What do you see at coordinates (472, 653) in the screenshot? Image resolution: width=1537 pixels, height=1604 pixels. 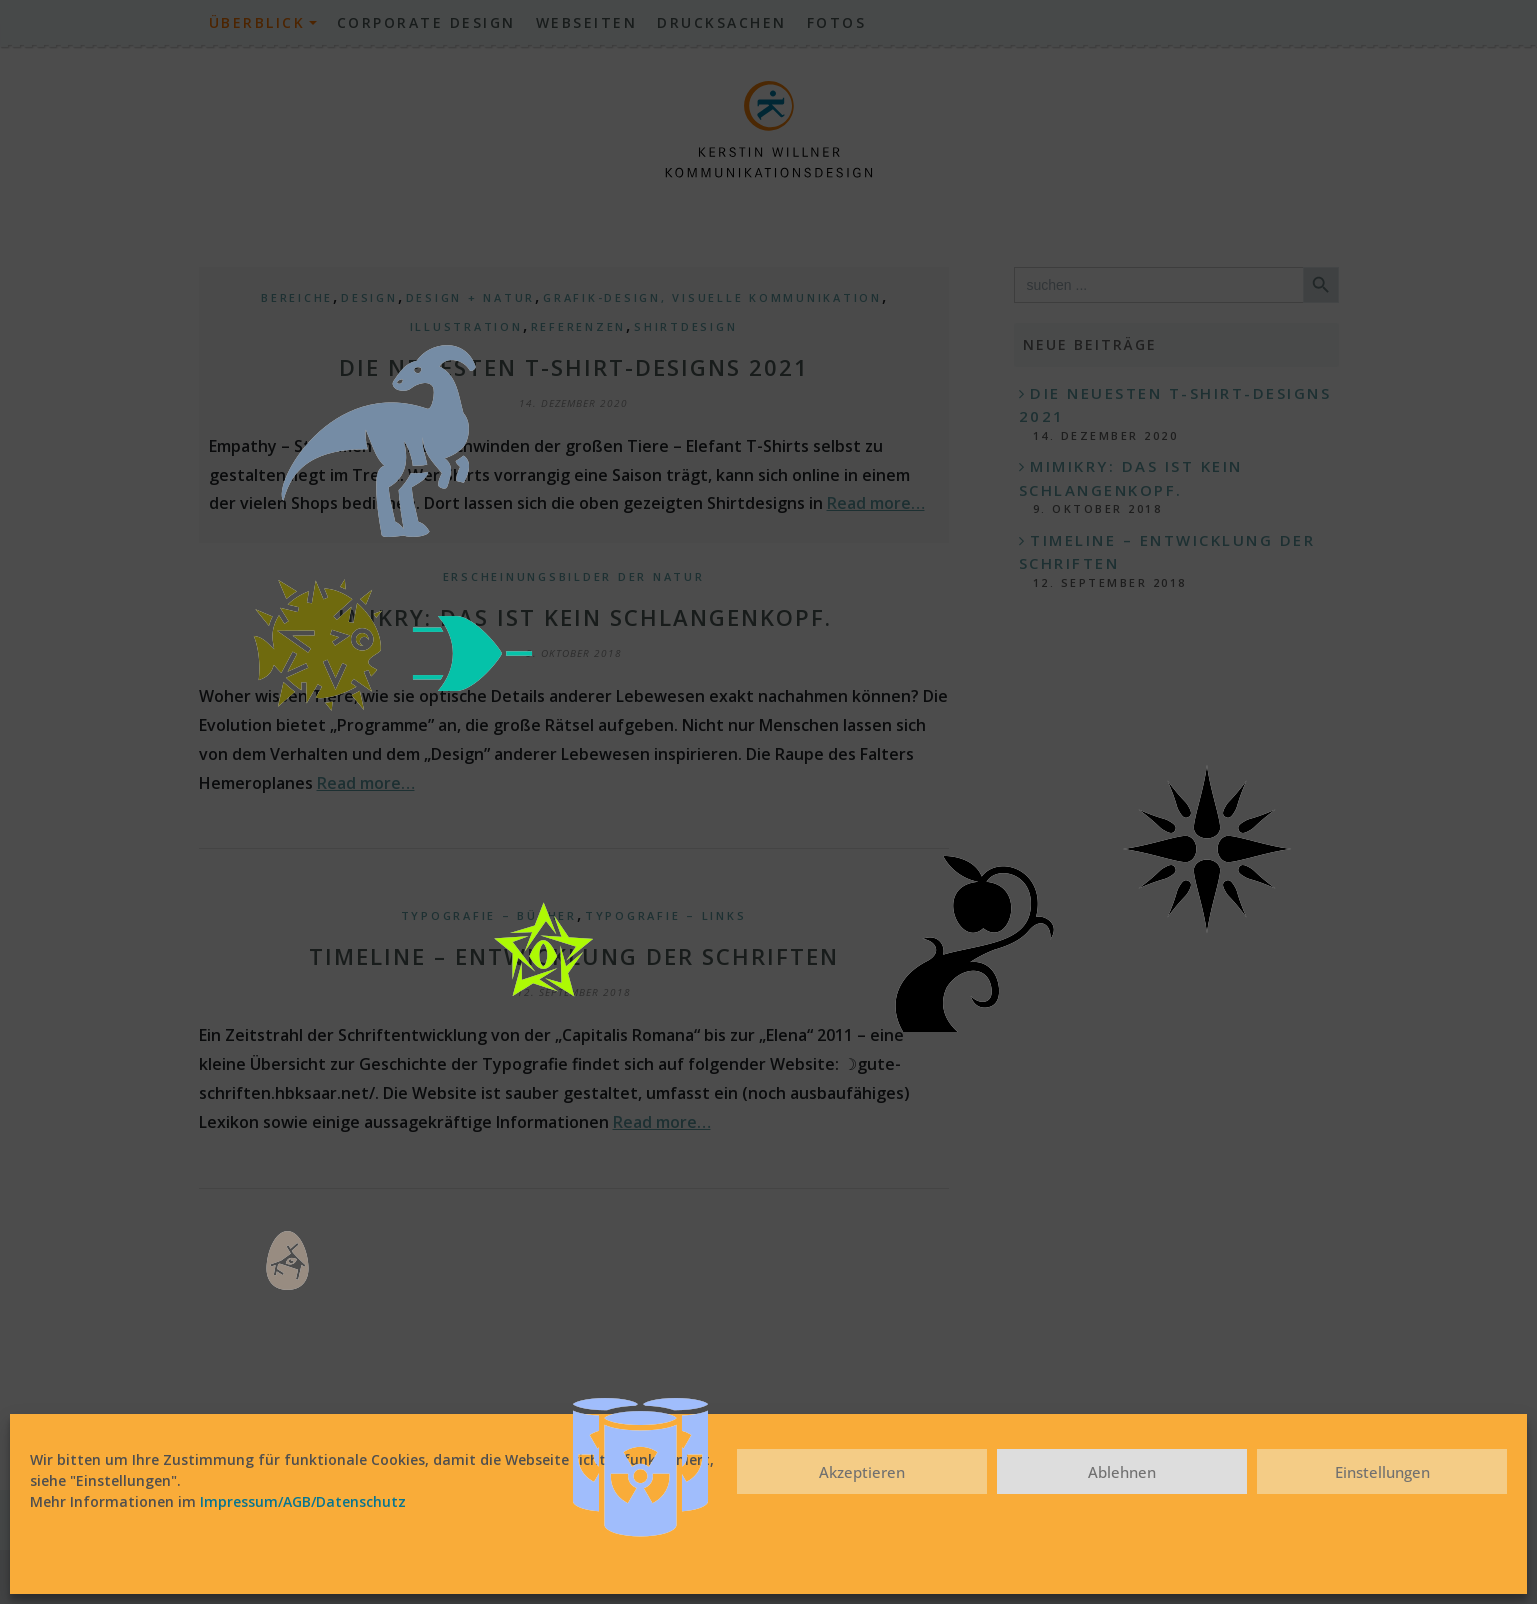 I see `represents an OR logic gate in circuit design` at bounding box center [472, 653].